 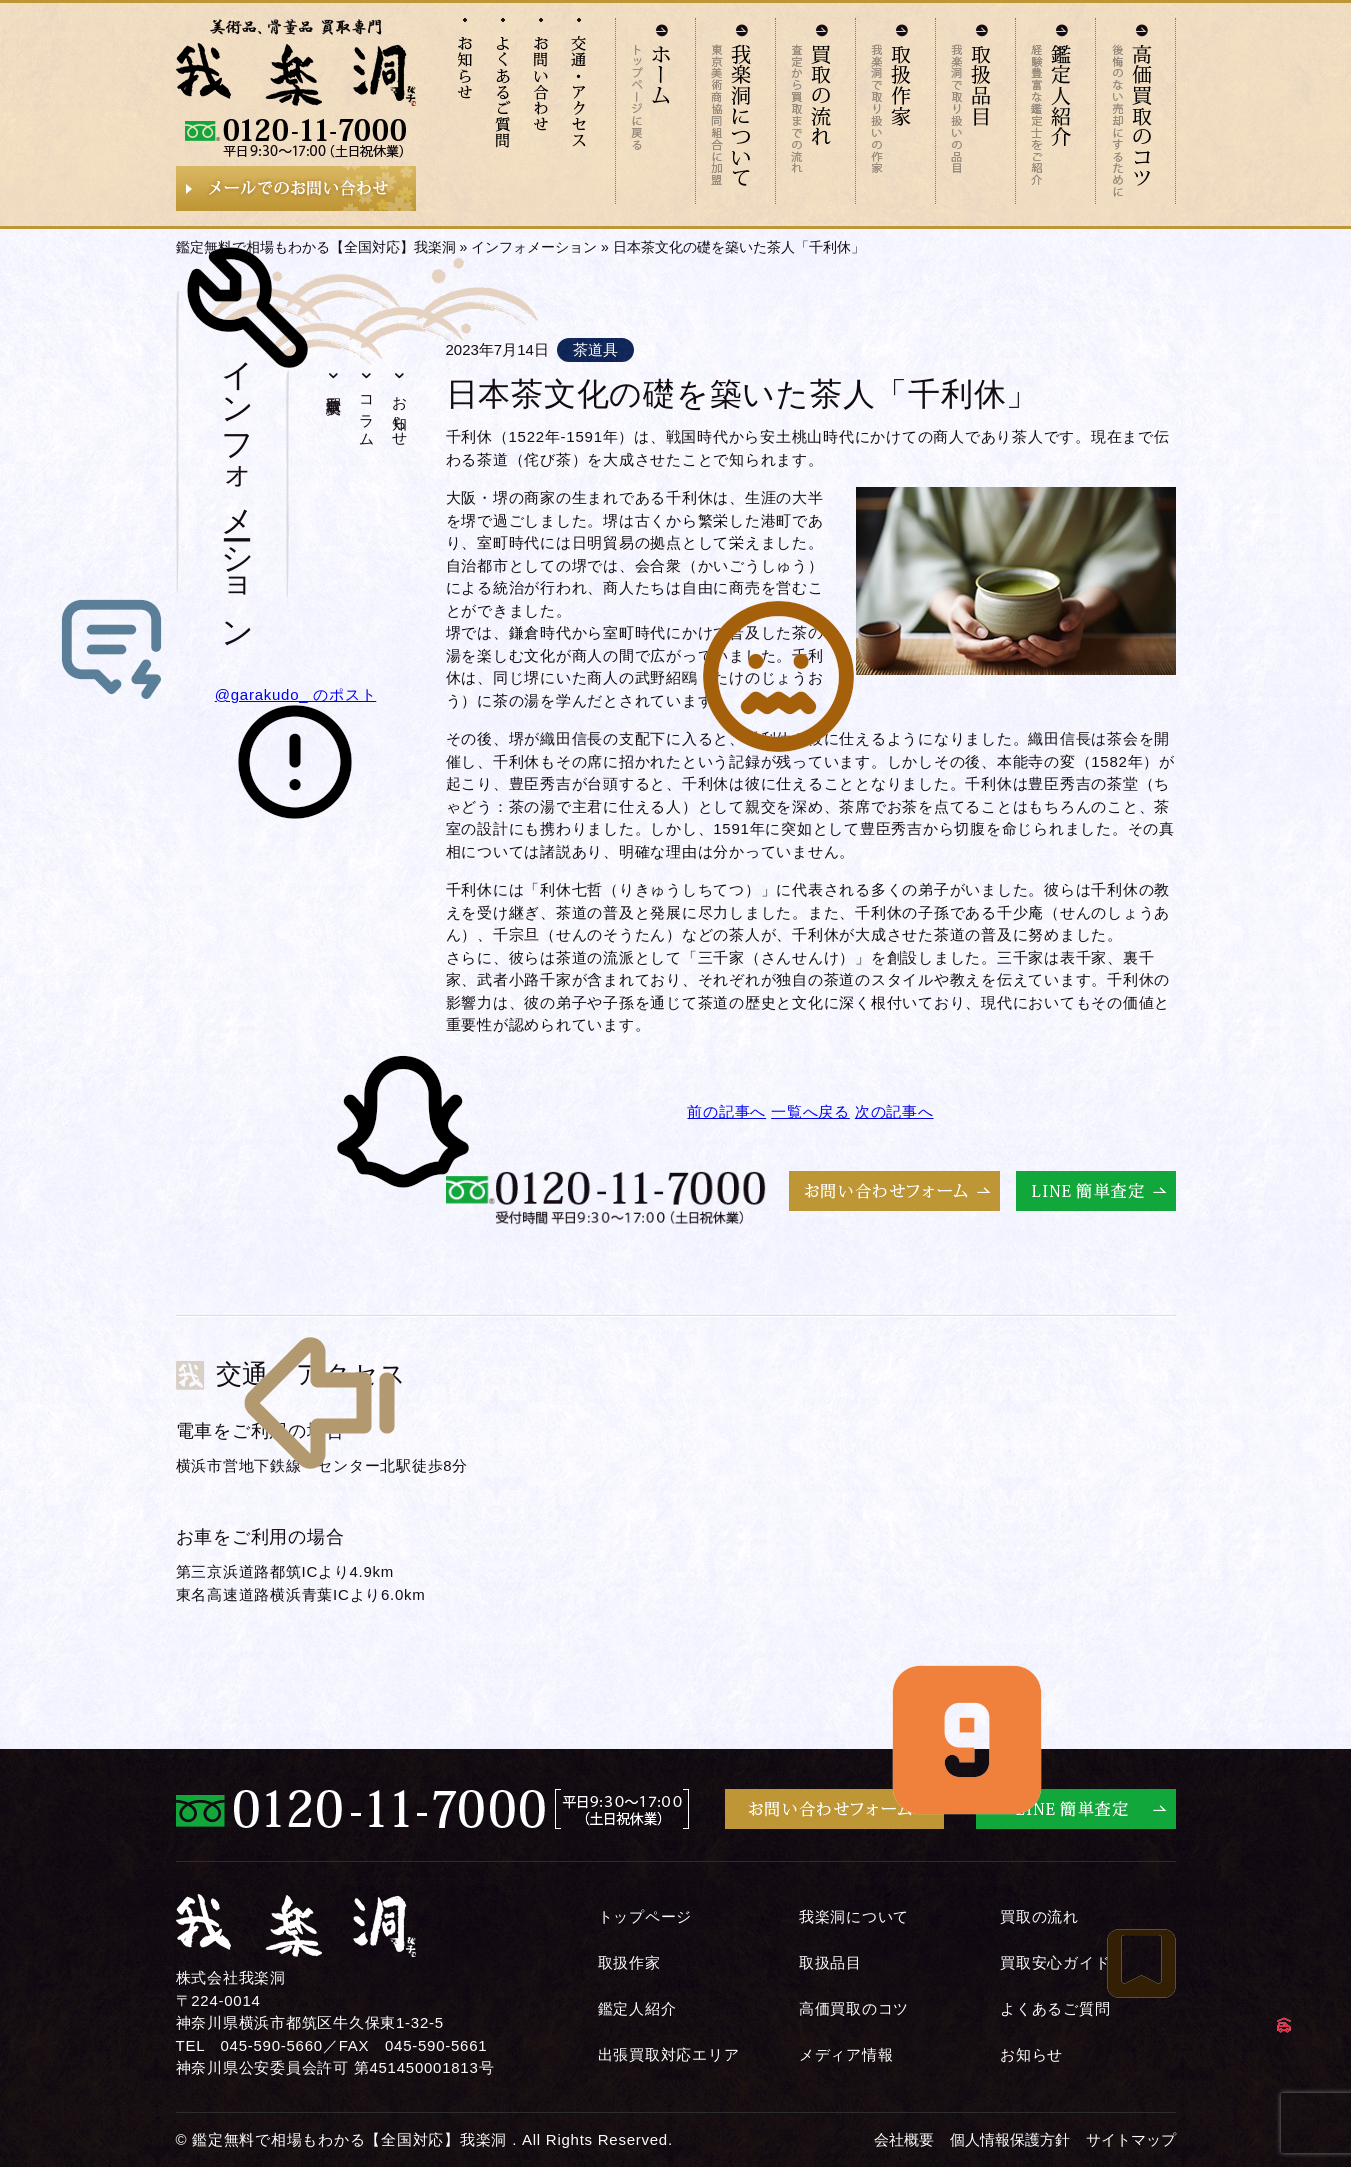 I want to click on open Snapchat, so click(x=403, y=1122).